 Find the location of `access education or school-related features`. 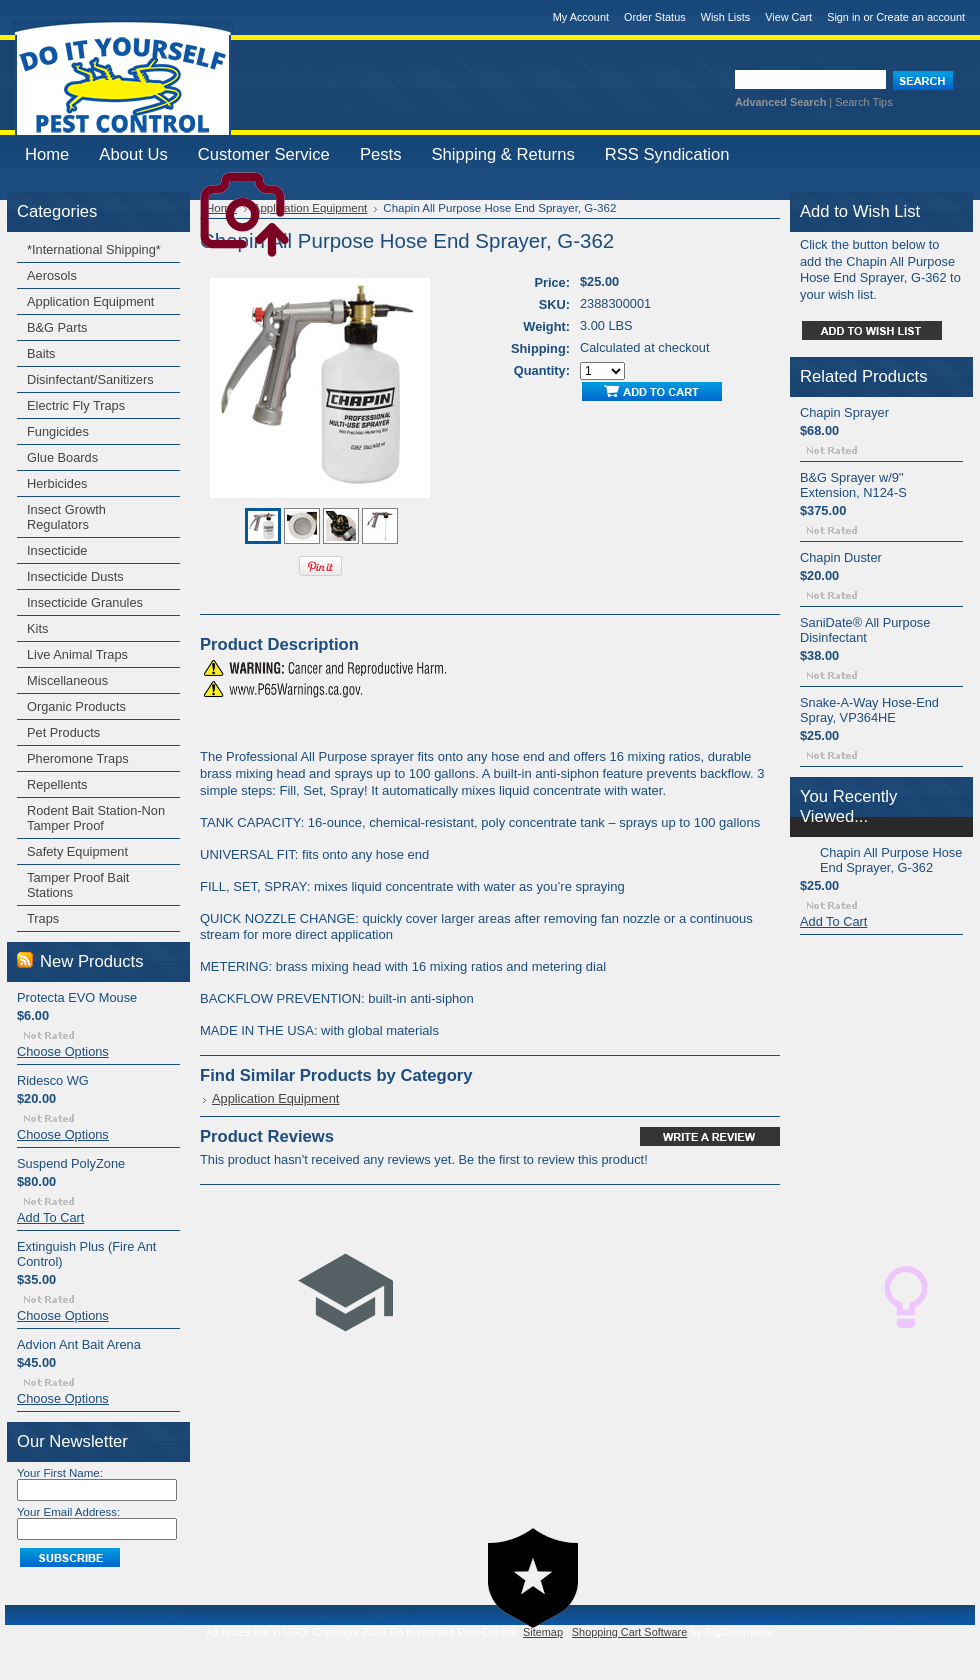

access education or school-related features is located at coordinates (345, 1292).